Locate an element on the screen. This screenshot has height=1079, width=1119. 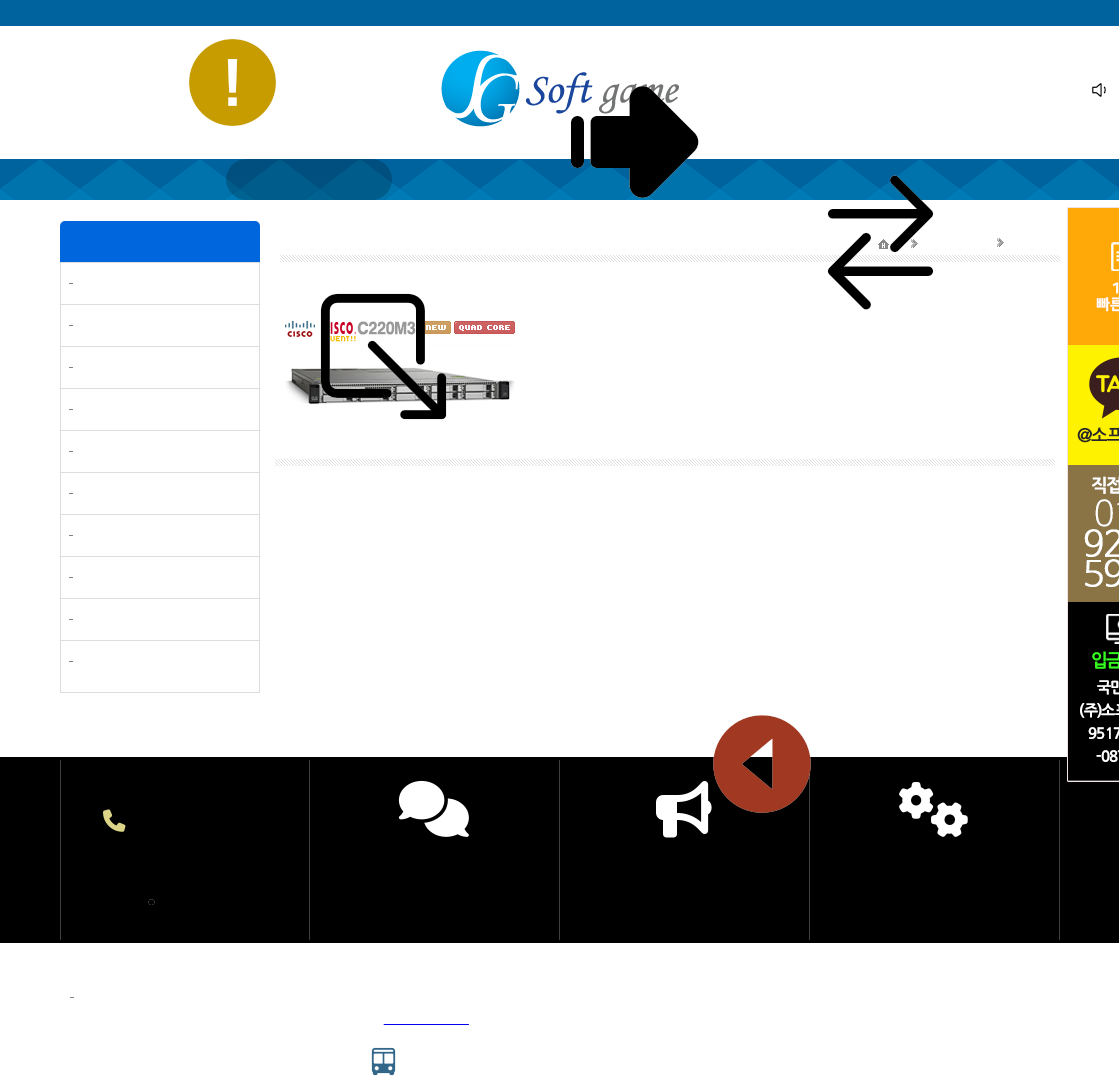
adjust audio to low volume level is located at coordinates (1099, 90).